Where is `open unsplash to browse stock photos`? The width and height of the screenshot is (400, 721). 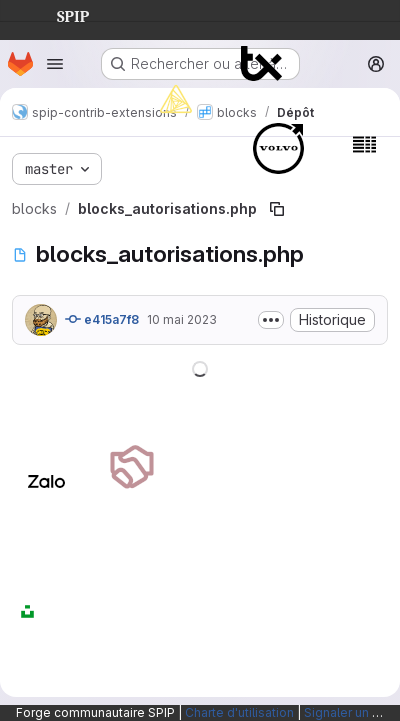 open unsplash to browse stock photos is located at coordinates (27, 611).